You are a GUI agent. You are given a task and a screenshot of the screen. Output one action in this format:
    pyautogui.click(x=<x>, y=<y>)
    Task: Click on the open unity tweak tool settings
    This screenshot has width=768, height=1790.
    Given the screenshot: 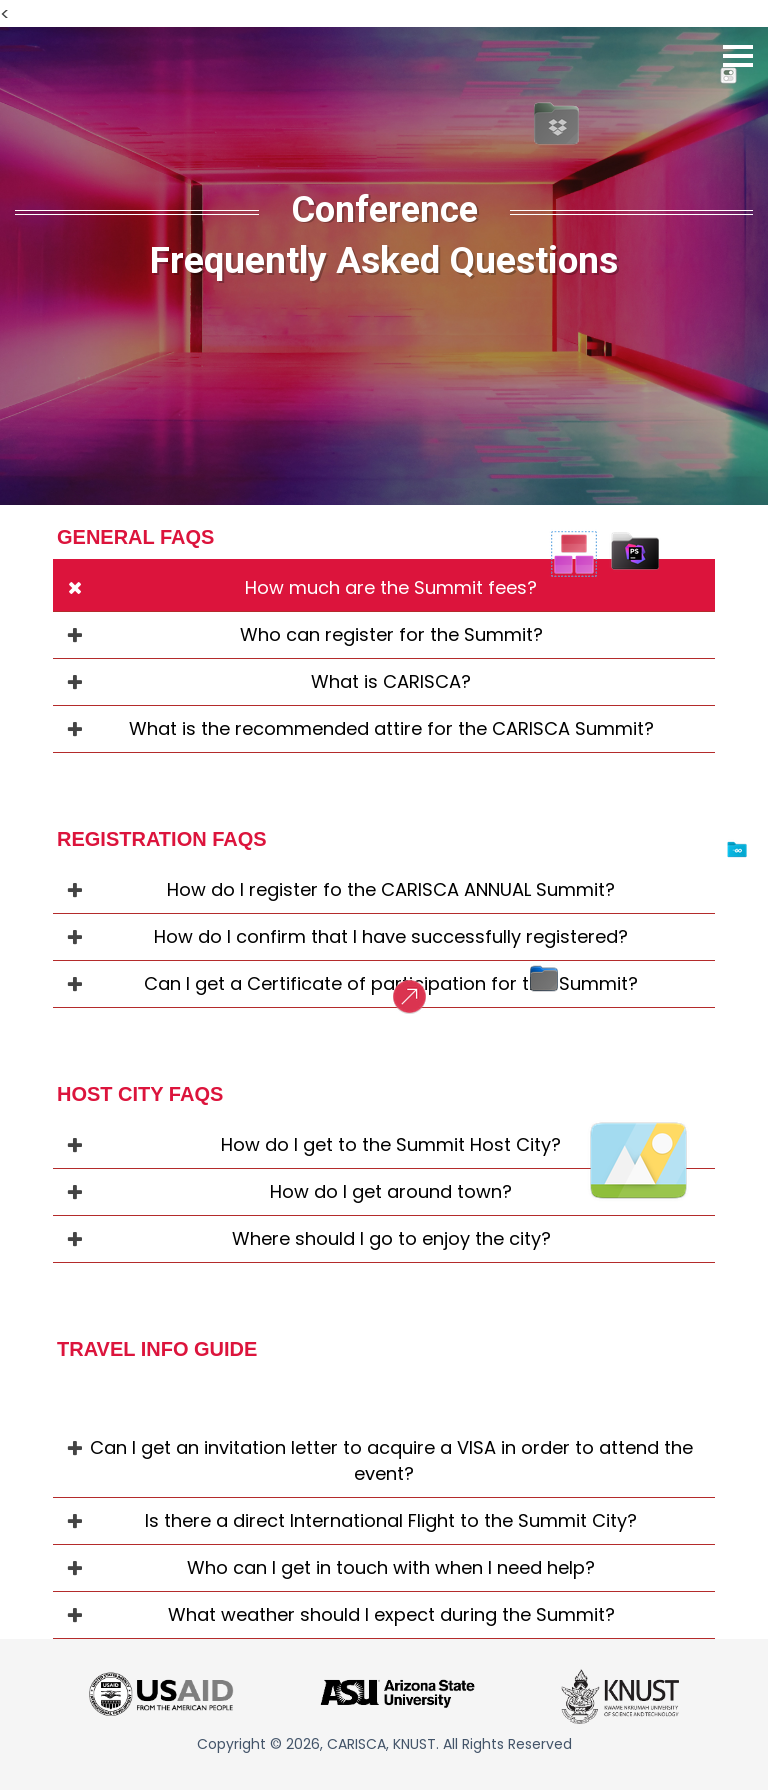 What is the action you would take?
    pyautogui.click(x=728, y=75)
    